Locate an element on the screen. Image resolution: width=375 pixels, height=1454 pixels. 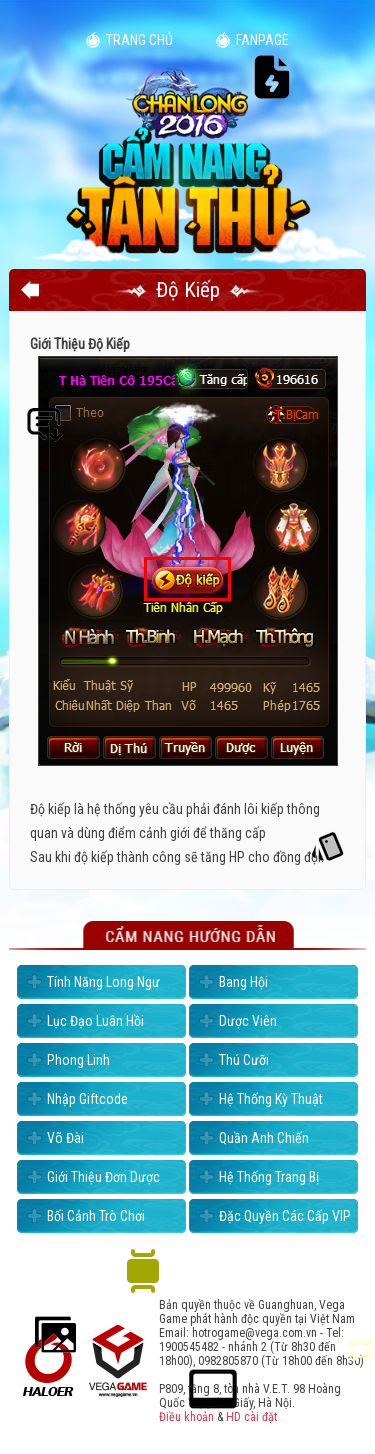
open power or energy-related document is located at coordinates (272, 77).